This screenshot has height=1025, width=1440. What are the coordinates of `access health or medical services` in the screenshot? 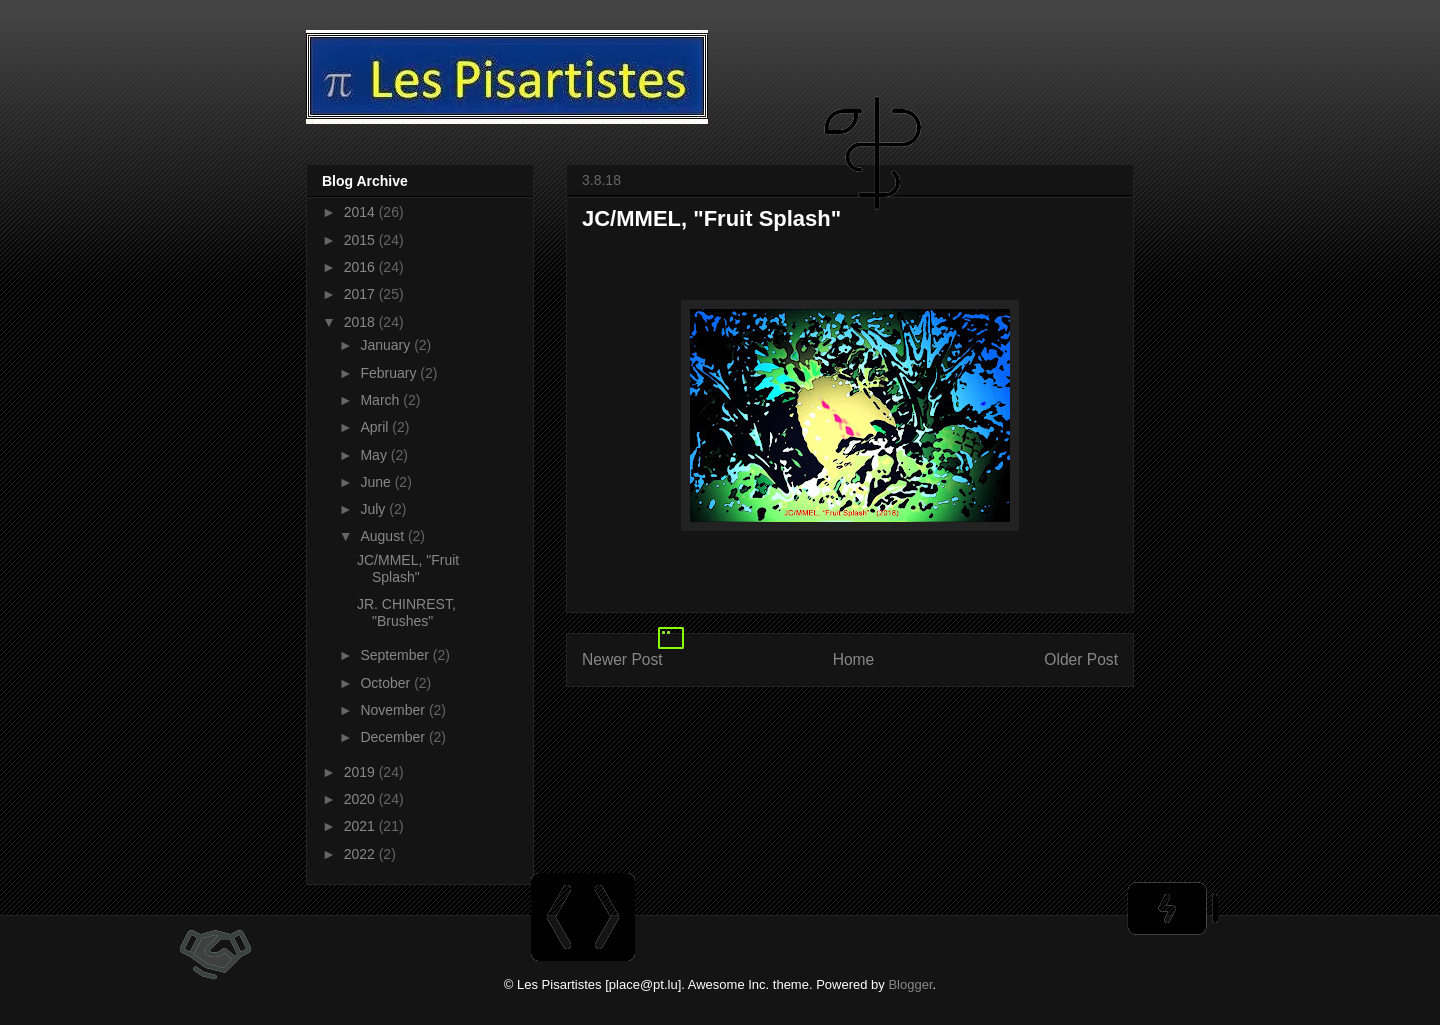 It's located at (877, 153).